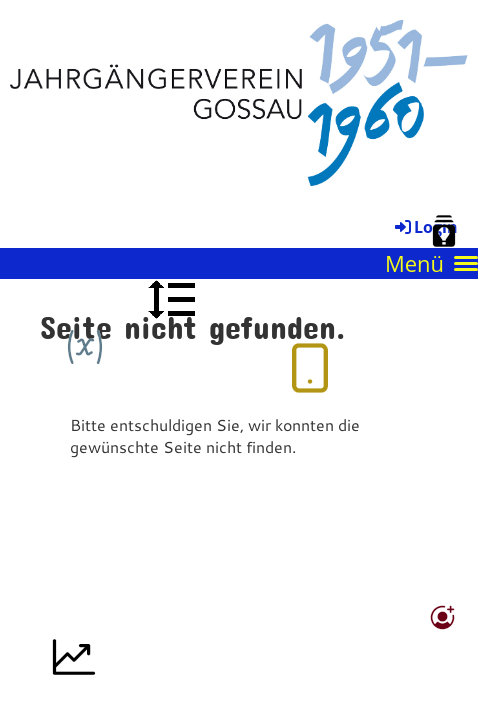 The height and width of the screenshot is (720, 478). I want to click on insert a variable or placeholder value, so click(85, 347).